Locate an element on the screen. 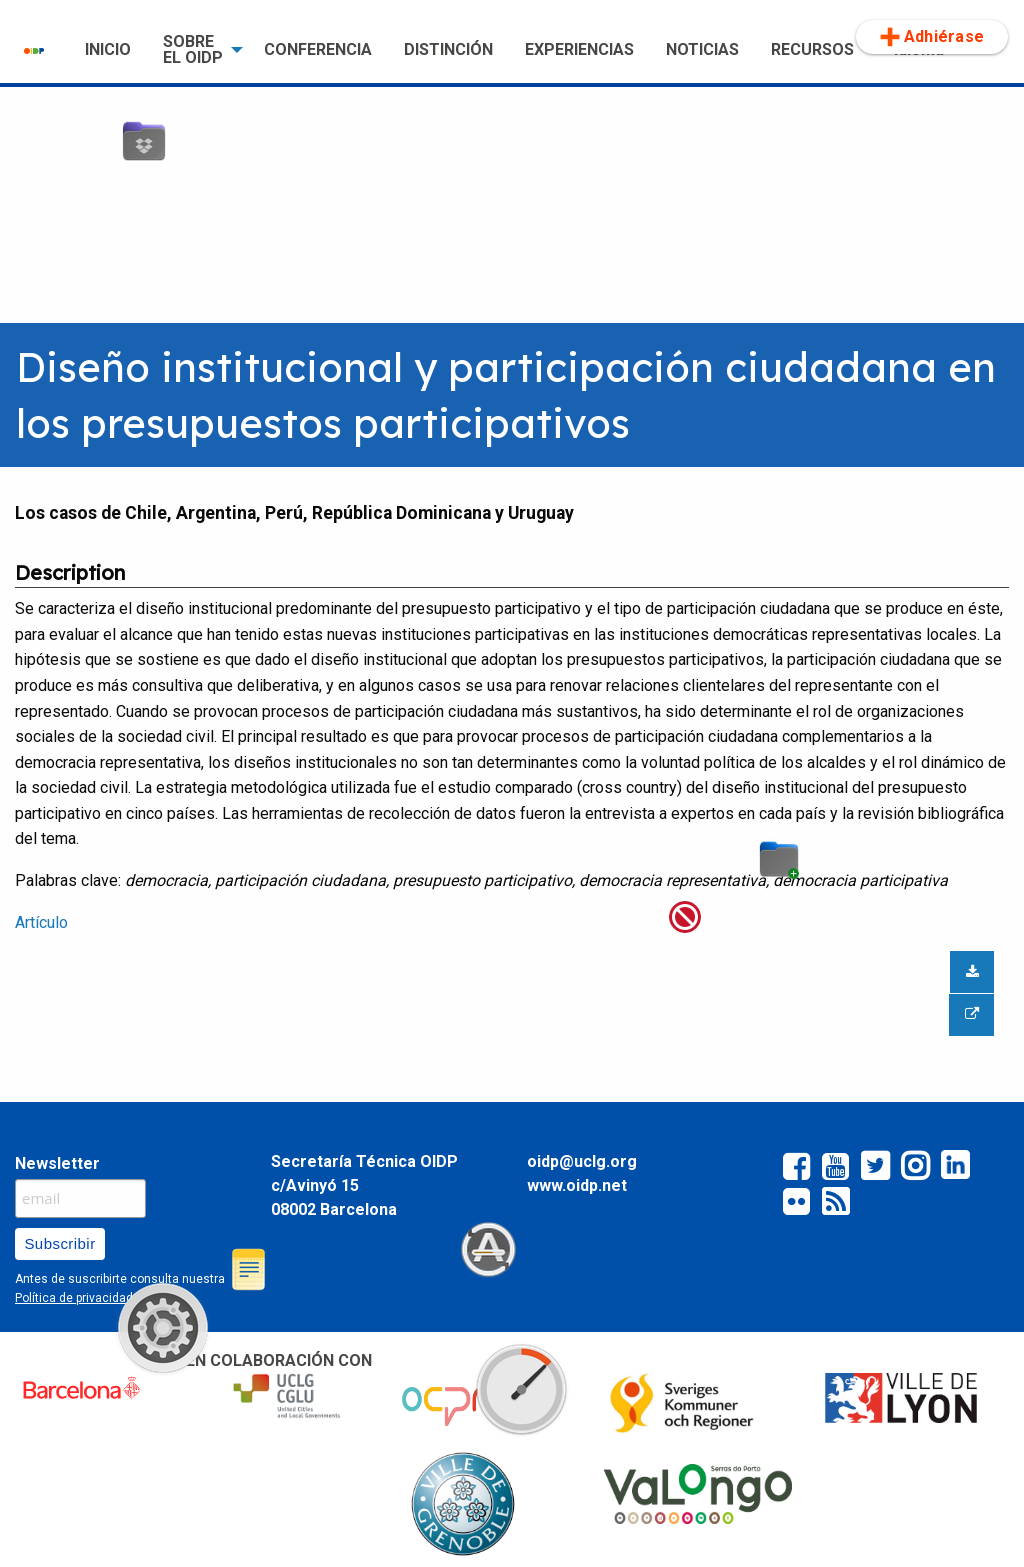 Image resolution: width=1024 pixels, height=1567 pixels. open sysprof system profiler application is located at coordinates (521, 1389).